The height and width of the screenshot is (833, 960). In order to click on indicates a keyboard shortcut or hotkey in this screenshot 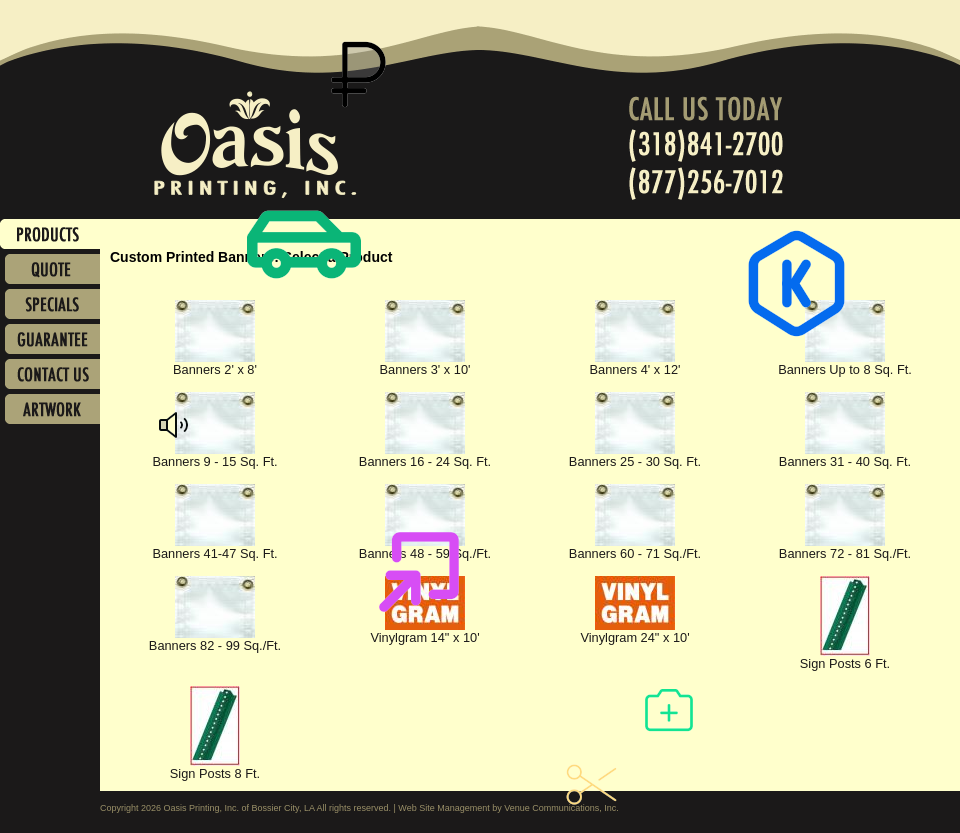, I will do `click(796, 283)`.